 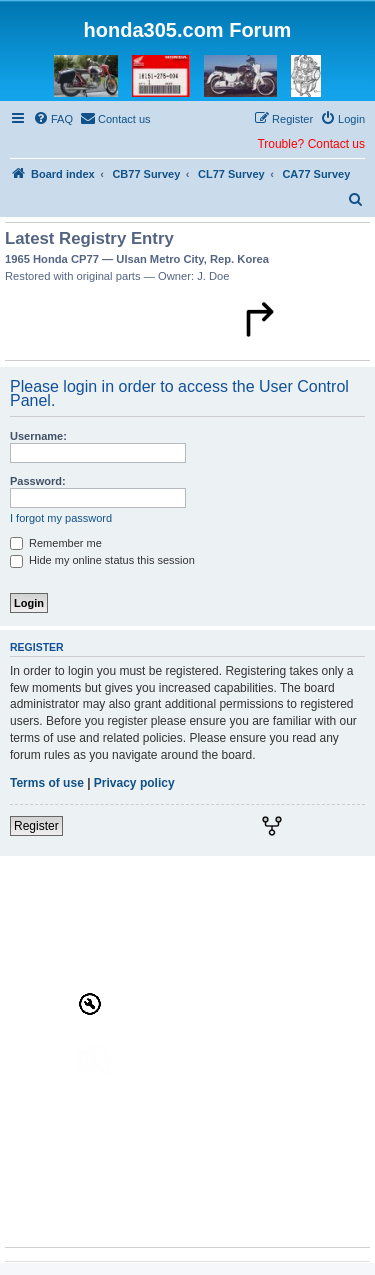 I want to click on create a new branch in version control, so click(x=272, y=826).